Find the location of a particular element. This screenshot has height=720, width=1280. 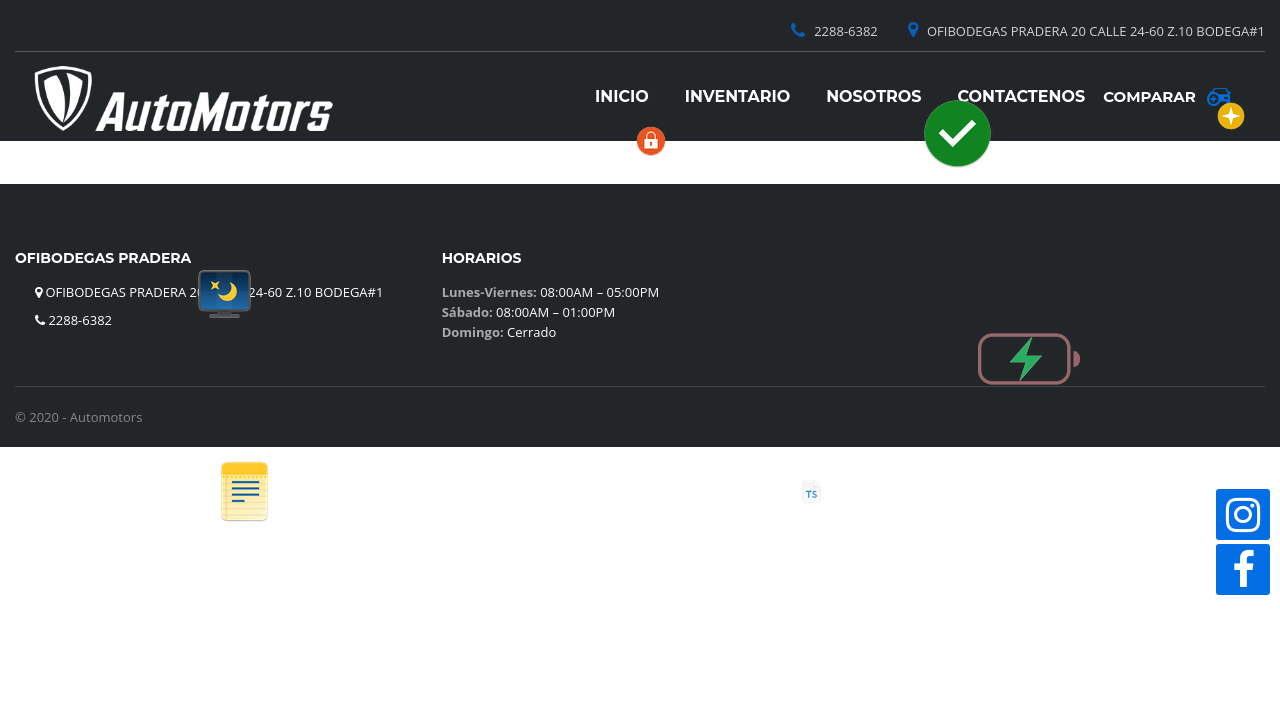

open the notes app is located at coordinates (244, 491).